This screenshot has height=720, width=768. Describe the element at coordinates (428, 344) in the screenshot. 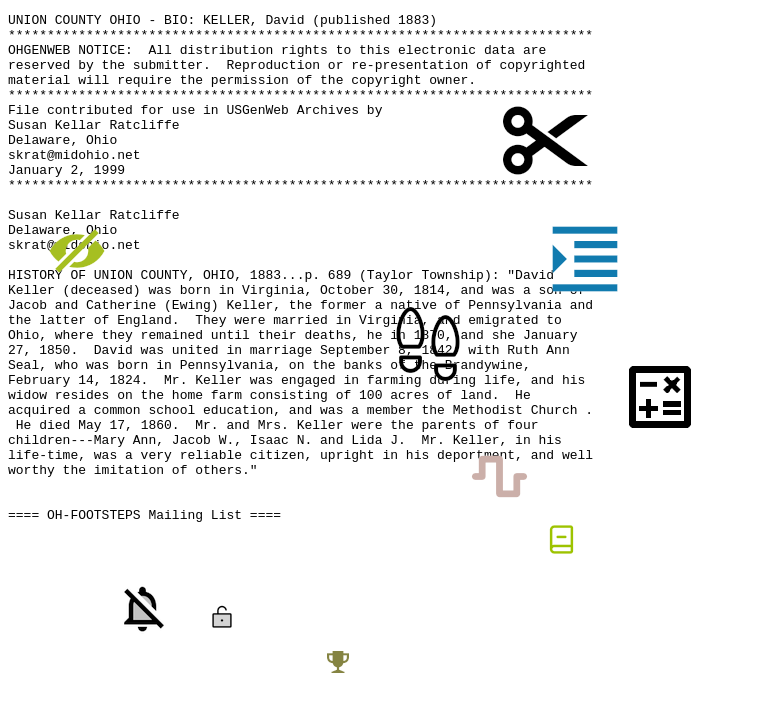

I see `view step count or walking activity` at that location.